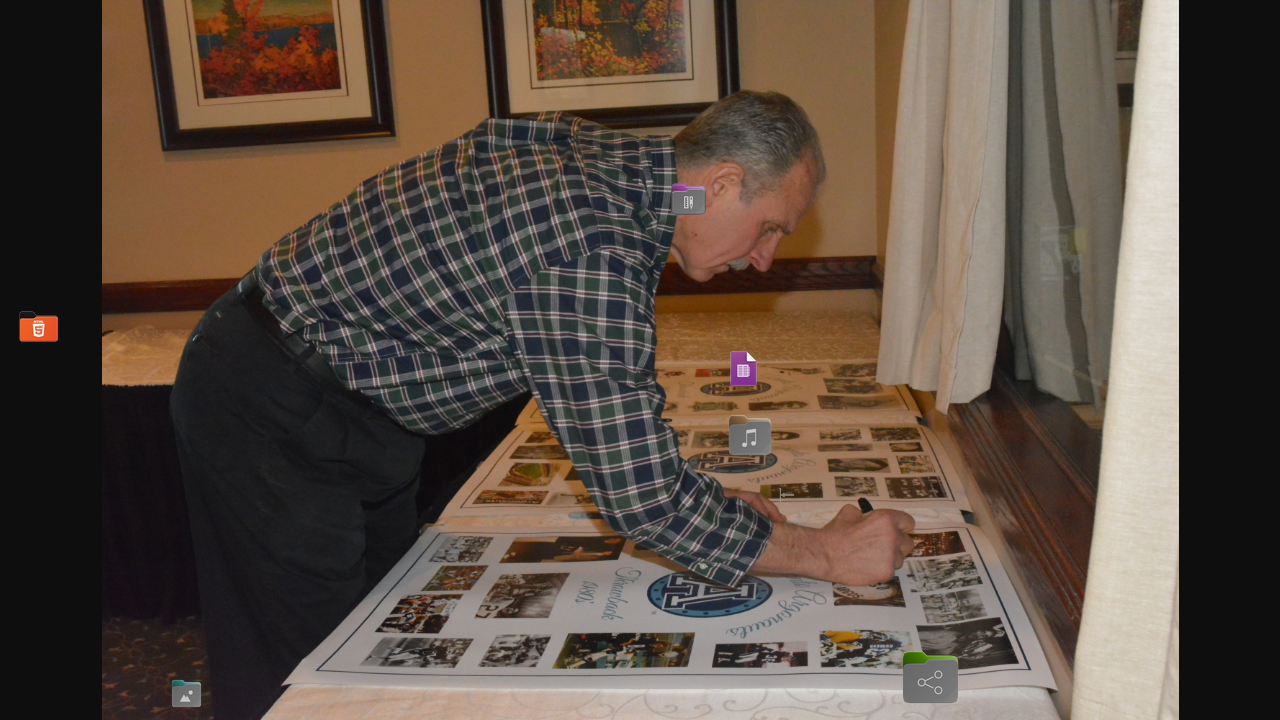 Image resolution: width=1280 pixels, height=720 pixels. I want to click on open a Microsoft OneNote file, so click(743, 368).